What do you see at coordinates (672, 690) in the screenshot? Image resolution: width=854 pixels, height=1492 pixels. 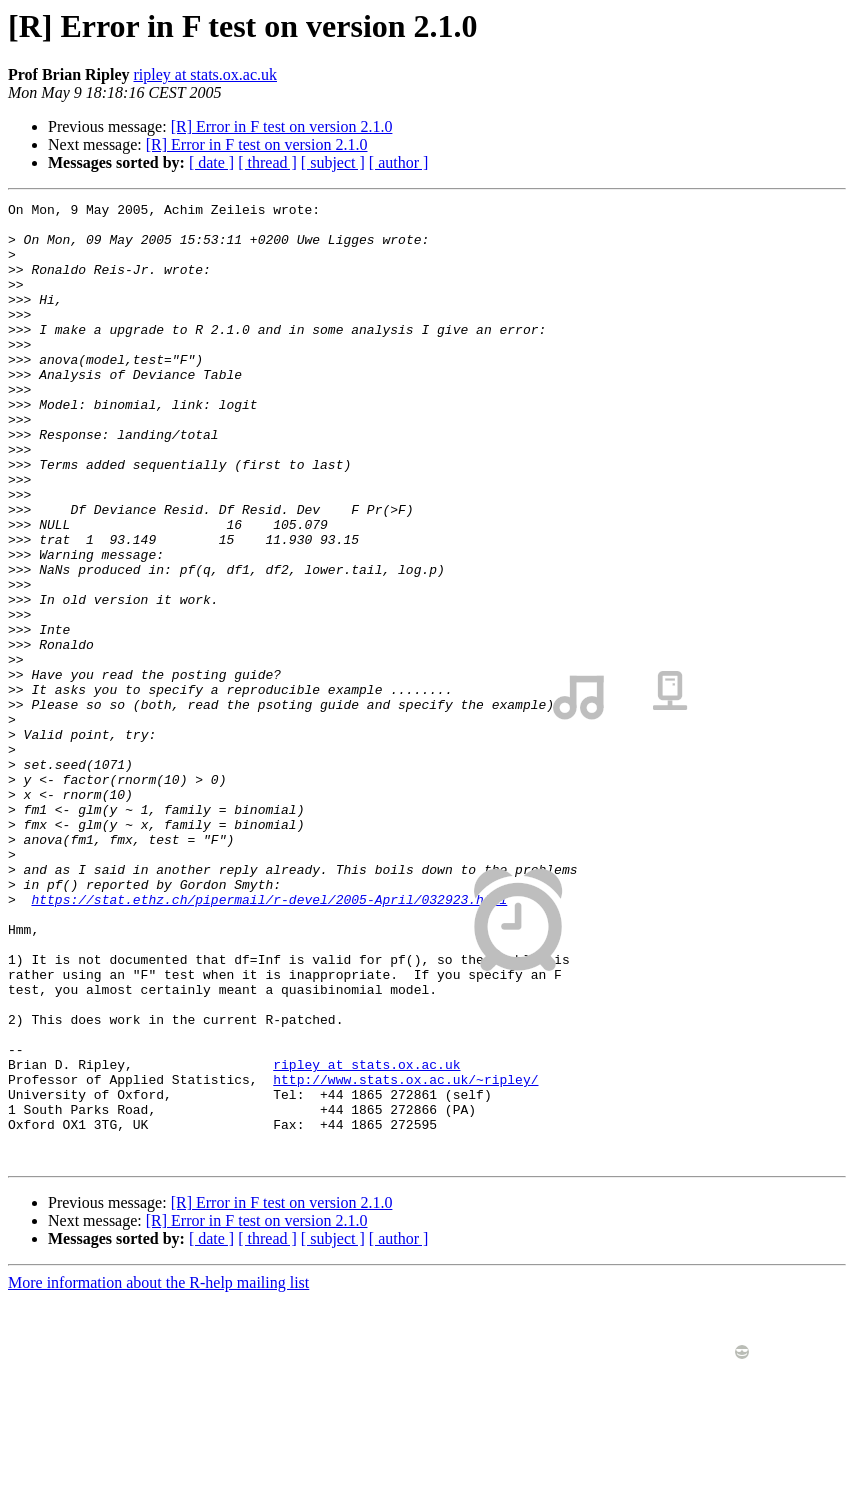 I see `access network server settings` at bounding box center [672, 690].